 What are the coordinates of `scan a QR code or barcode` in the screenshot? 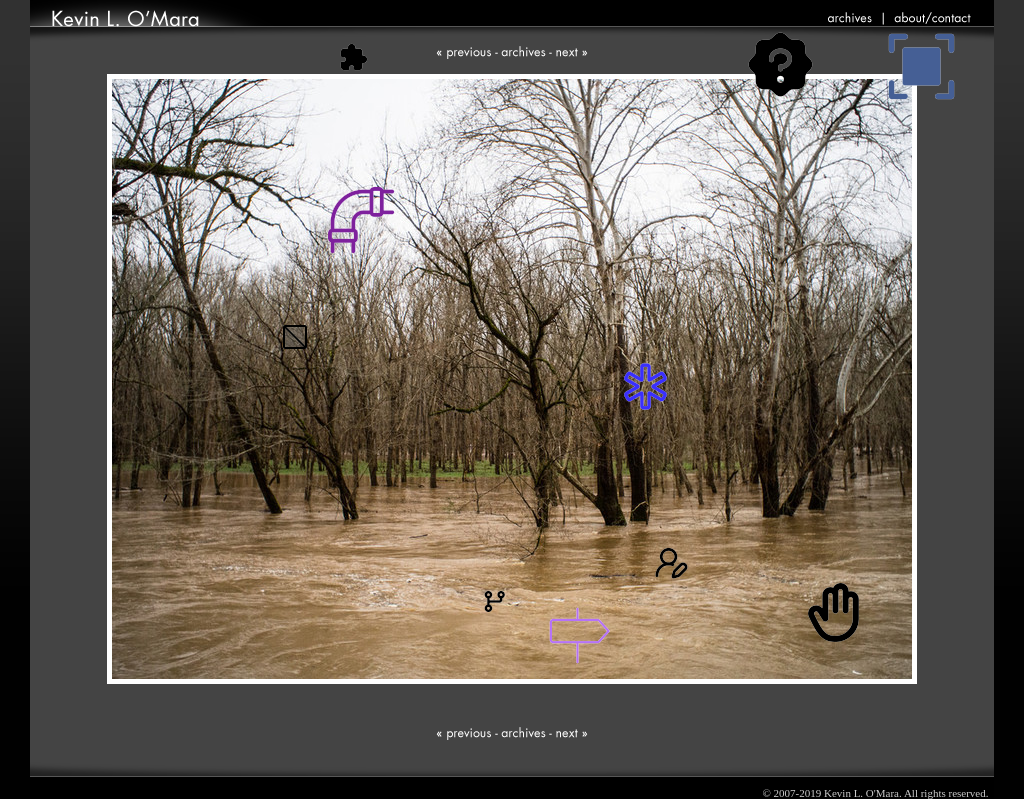 It's located at (921, 66).